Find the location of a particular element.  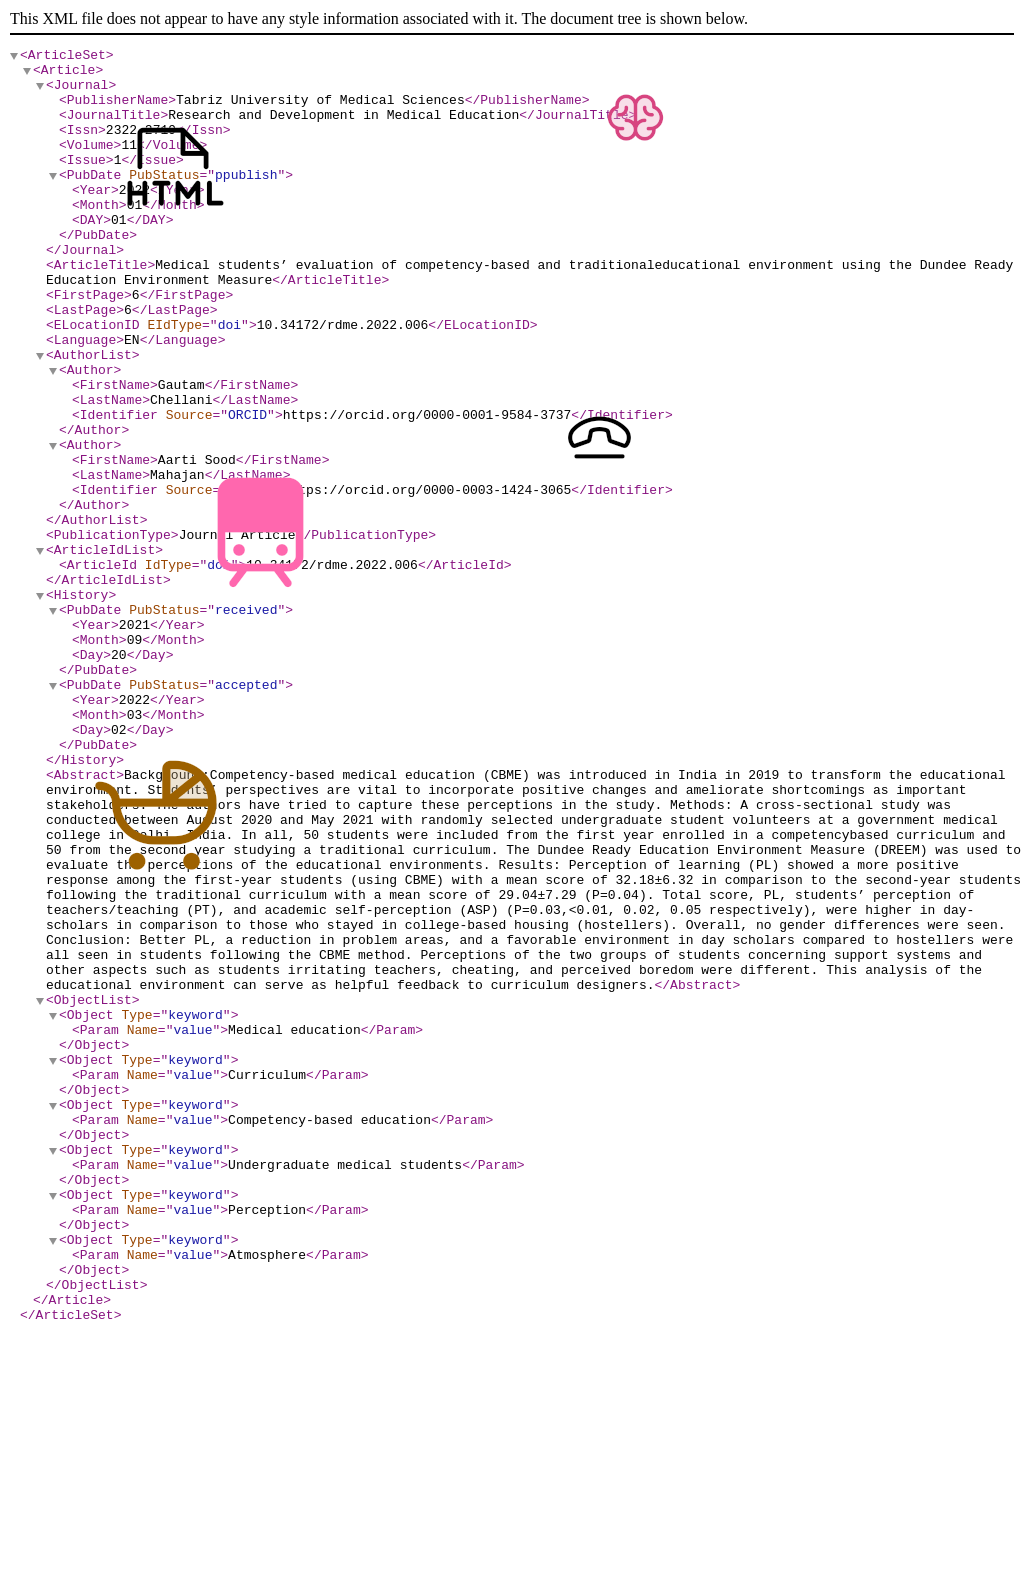

access train schedules or rail services is located at coordinates (260, 528).